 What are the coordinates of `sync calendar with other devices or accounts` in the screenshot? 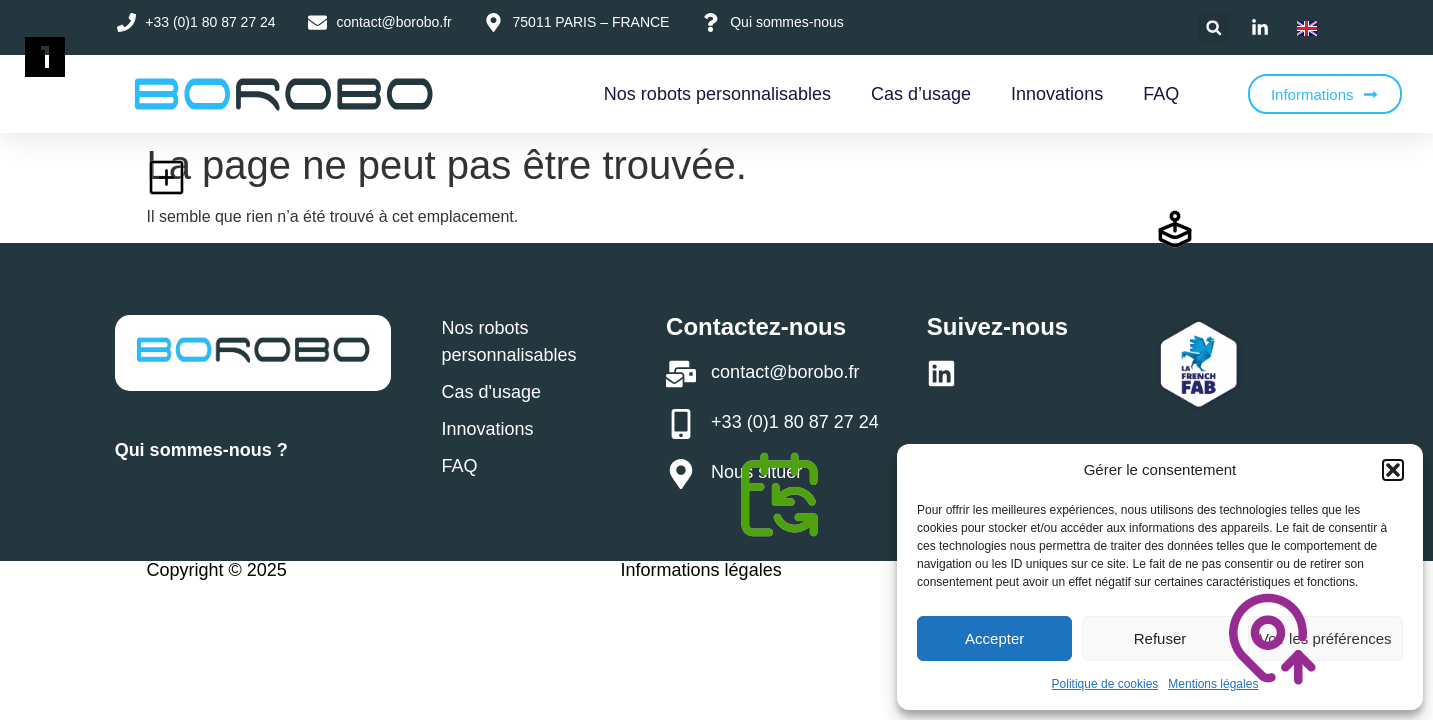 It's located at (779, 494).